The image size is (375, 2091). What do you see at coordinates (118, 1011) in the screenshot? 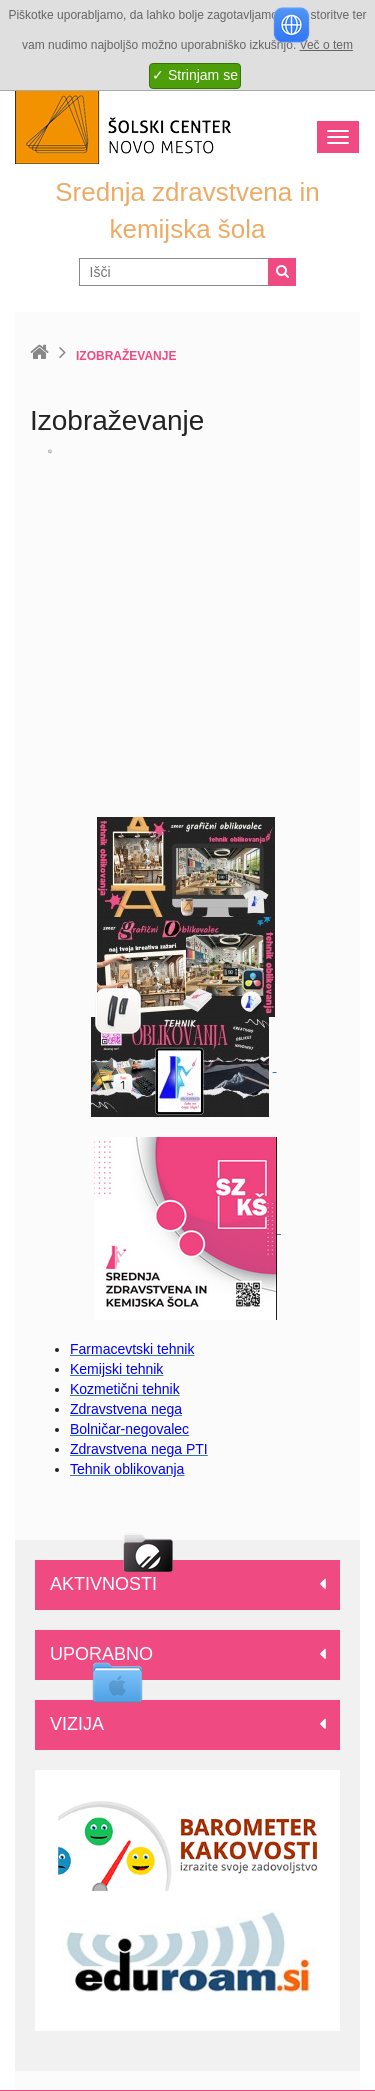
I see `open stacks task manager app` at bounding box center [118, 1011].